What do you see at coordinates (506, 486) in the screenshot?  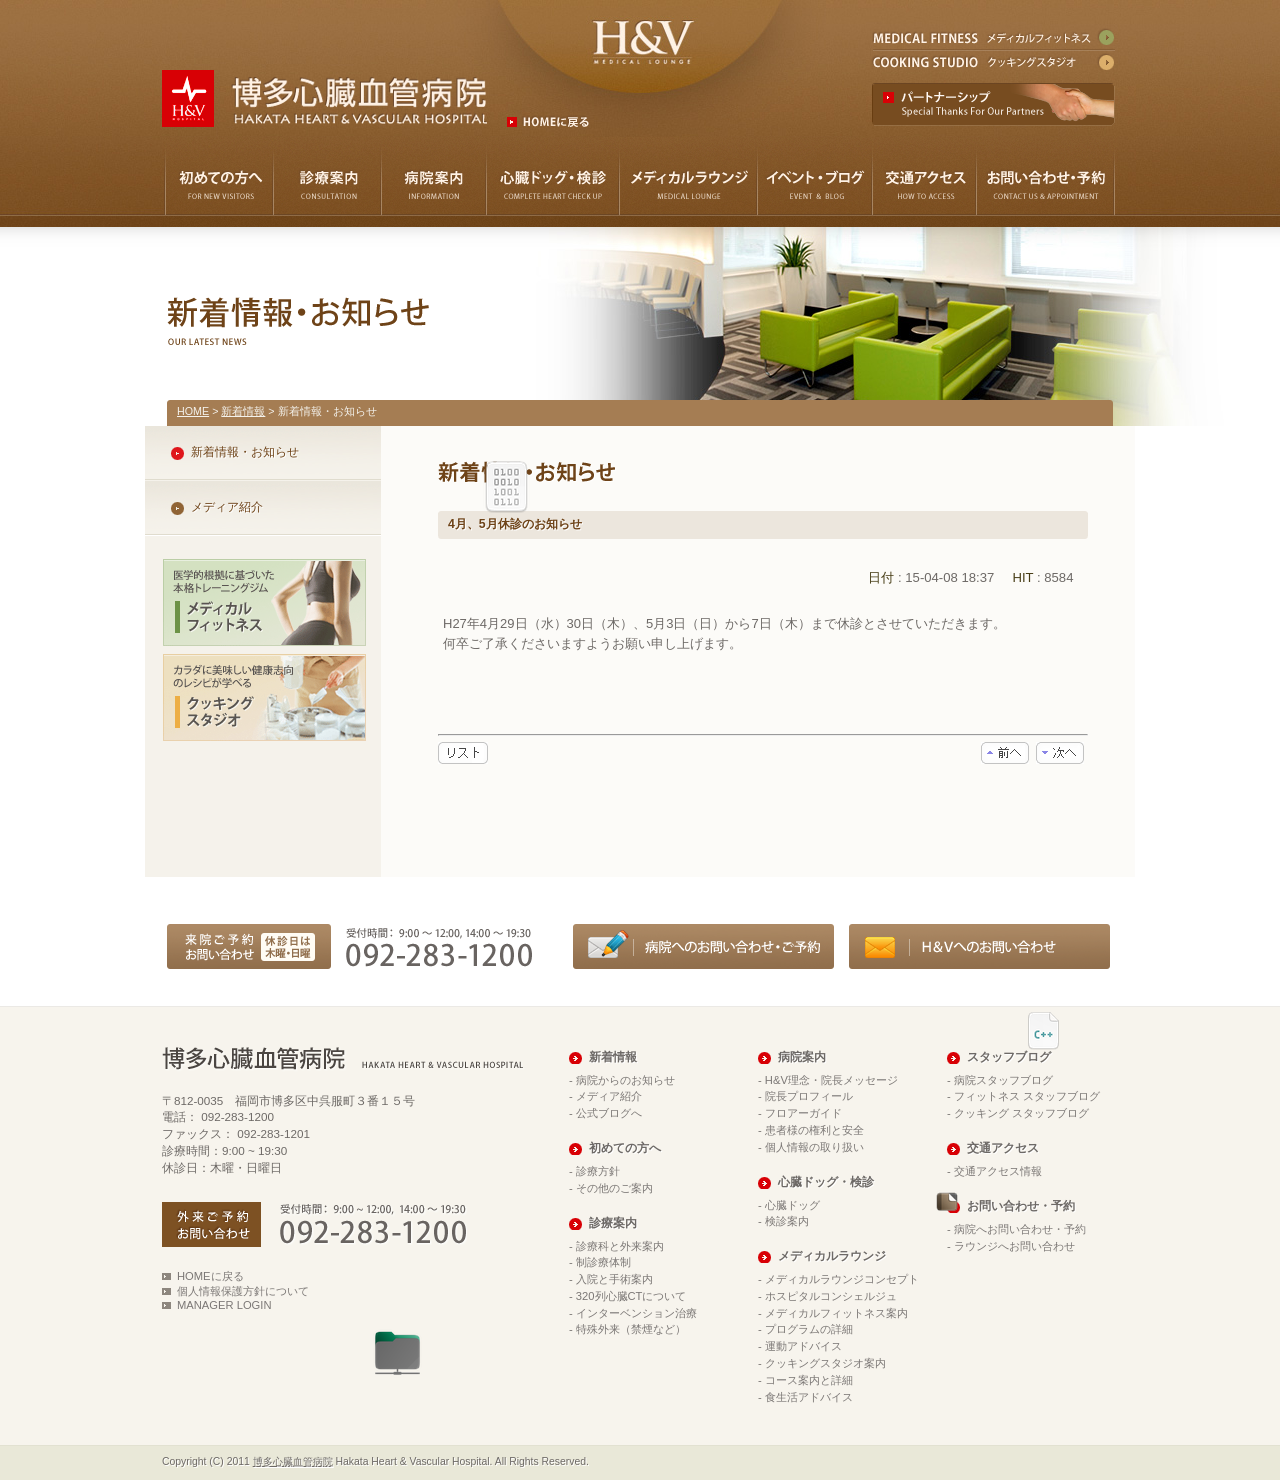 I see `indicates a binary or executable file type` at bounding box center [506, 486].